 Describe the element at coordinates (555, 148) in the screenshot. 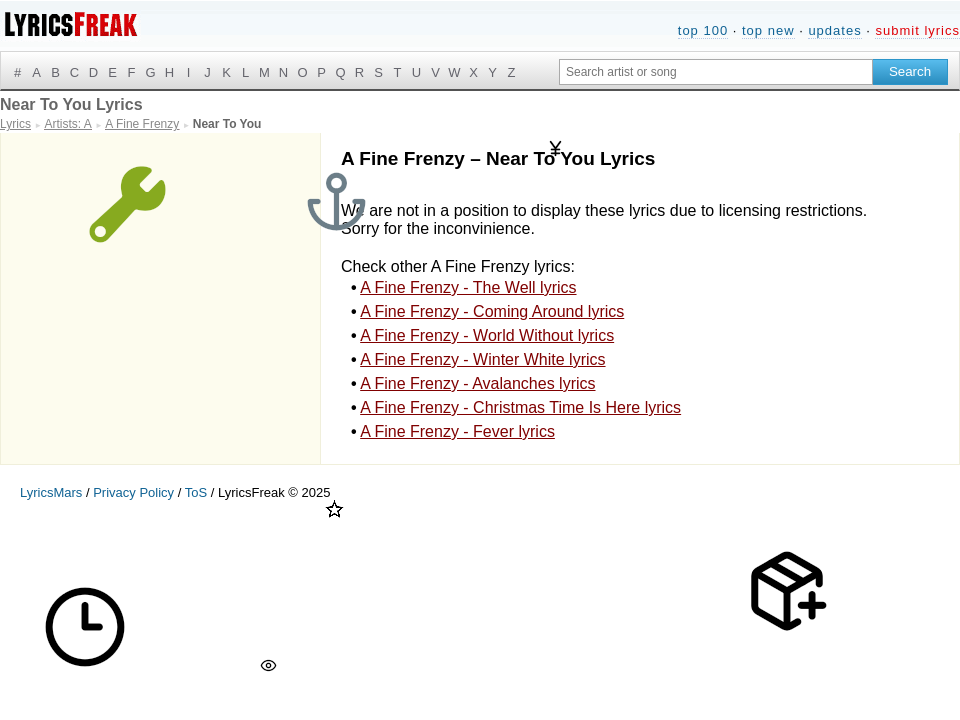

I see `select Japanese yen as currency` at that location.